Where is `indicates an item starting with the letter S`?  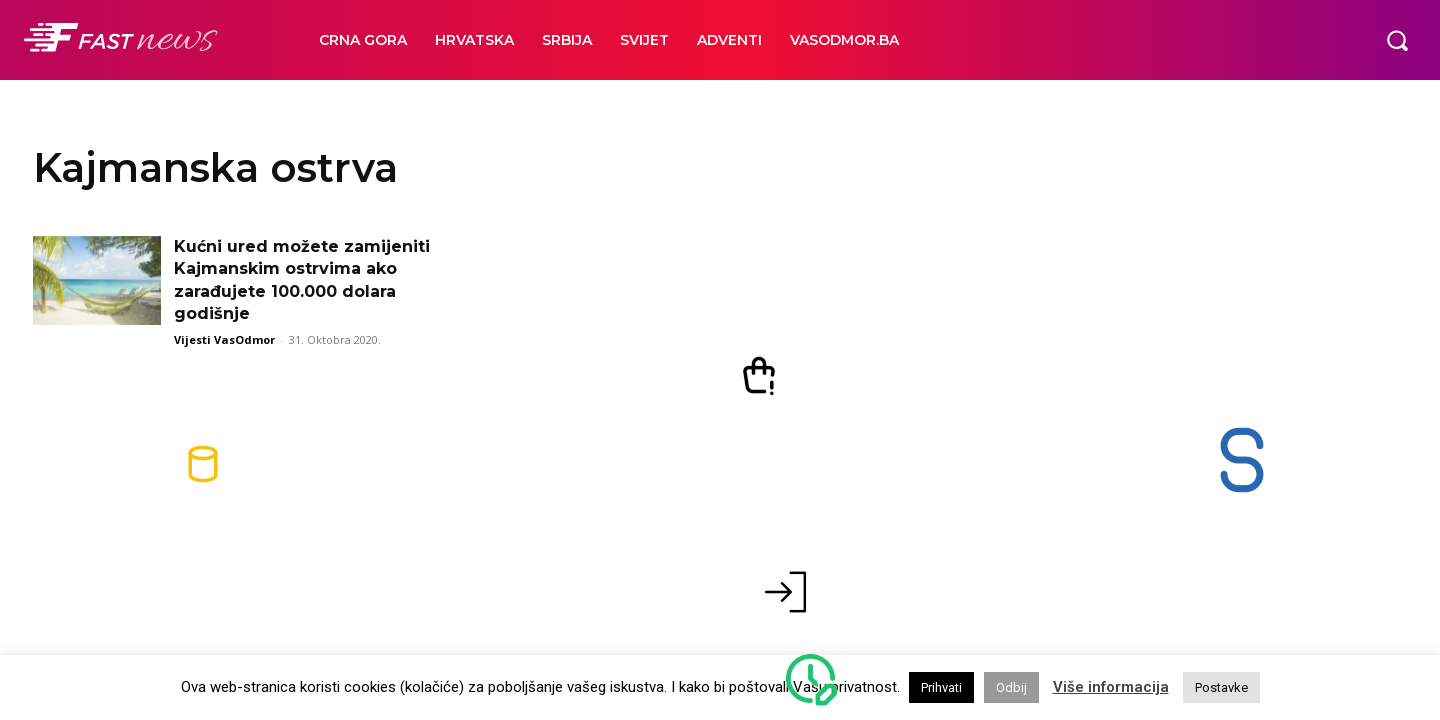 indicates an item starting with the letter S is located at coordinates (1242, 460).